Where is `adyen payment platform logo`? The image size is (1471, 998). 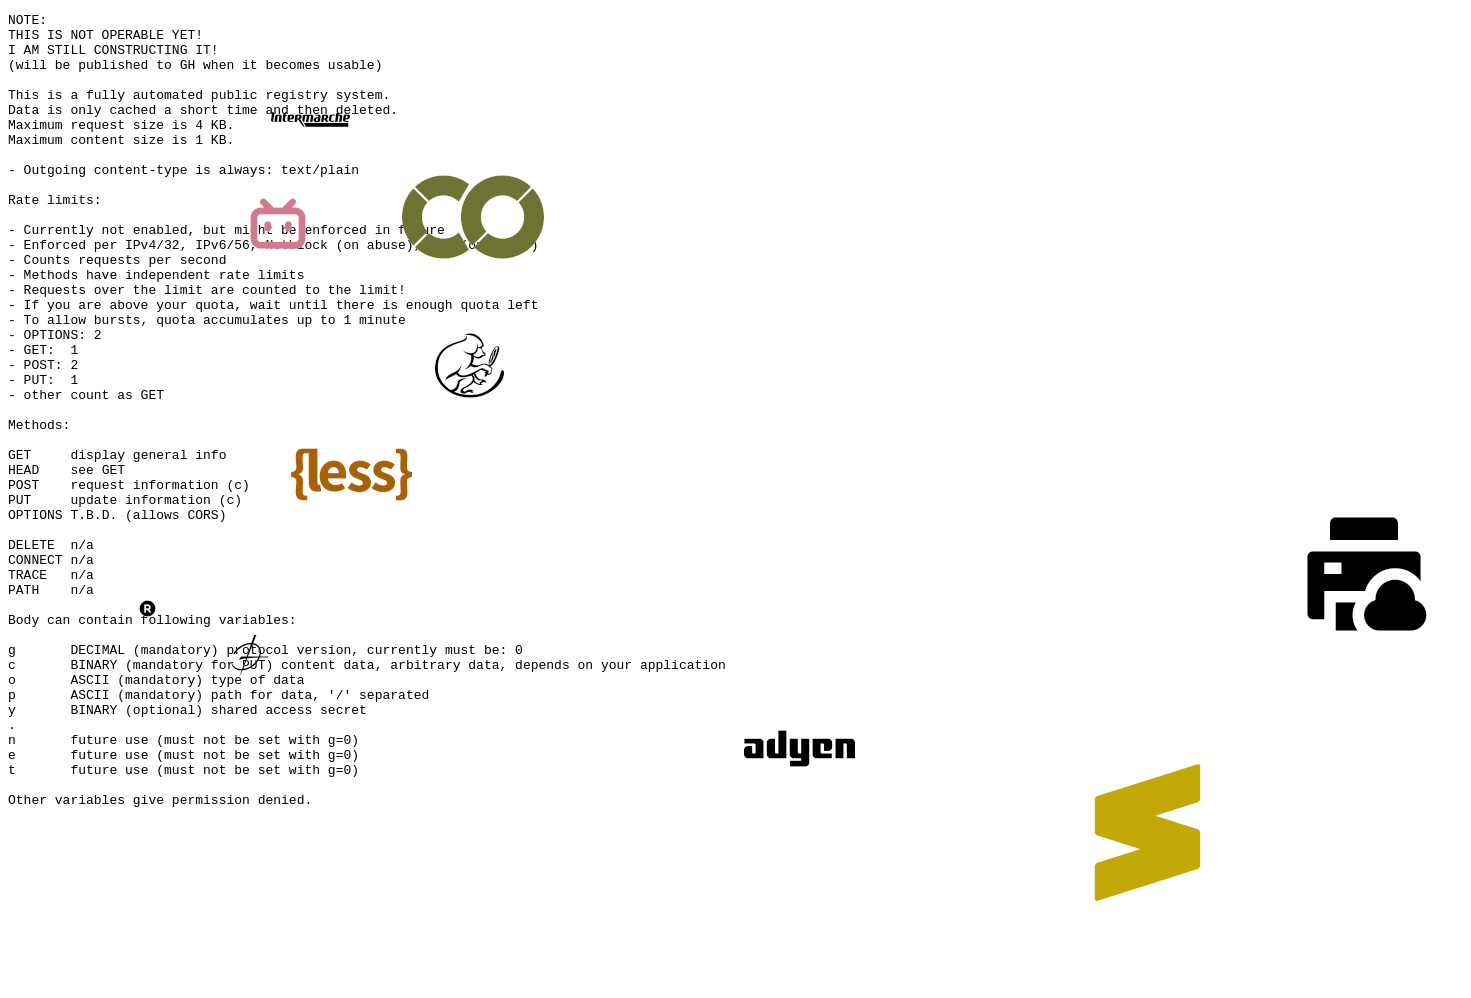
adyen payment platform logo is located at coordinates (799, 748).